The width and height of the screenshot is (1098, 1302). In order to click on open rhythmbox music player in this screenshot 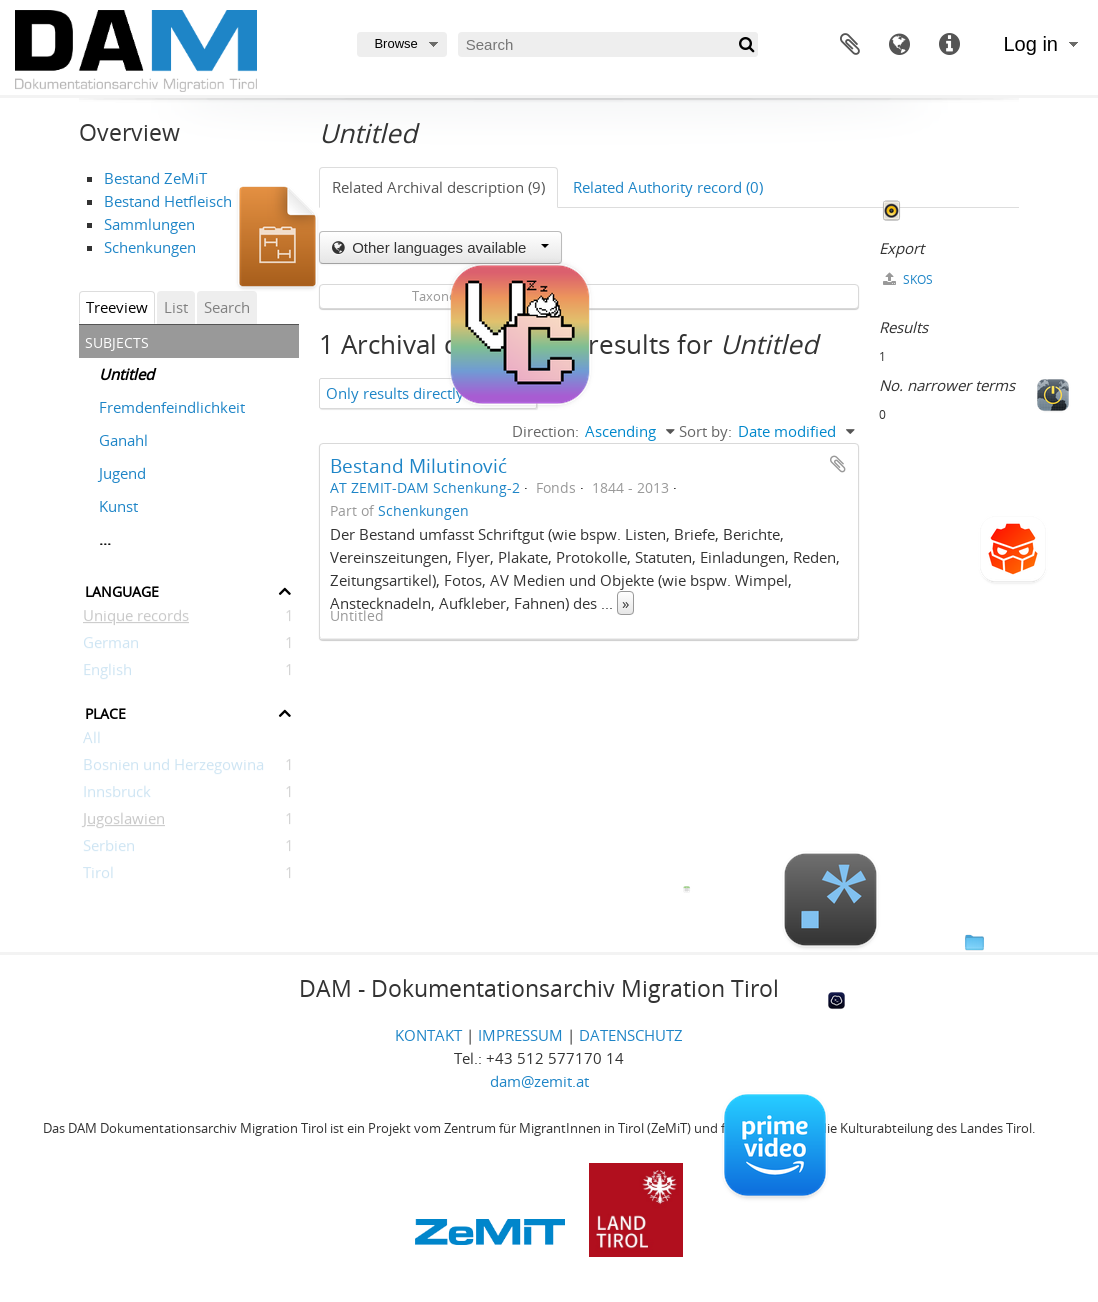, I will do `click(891, 210)`.